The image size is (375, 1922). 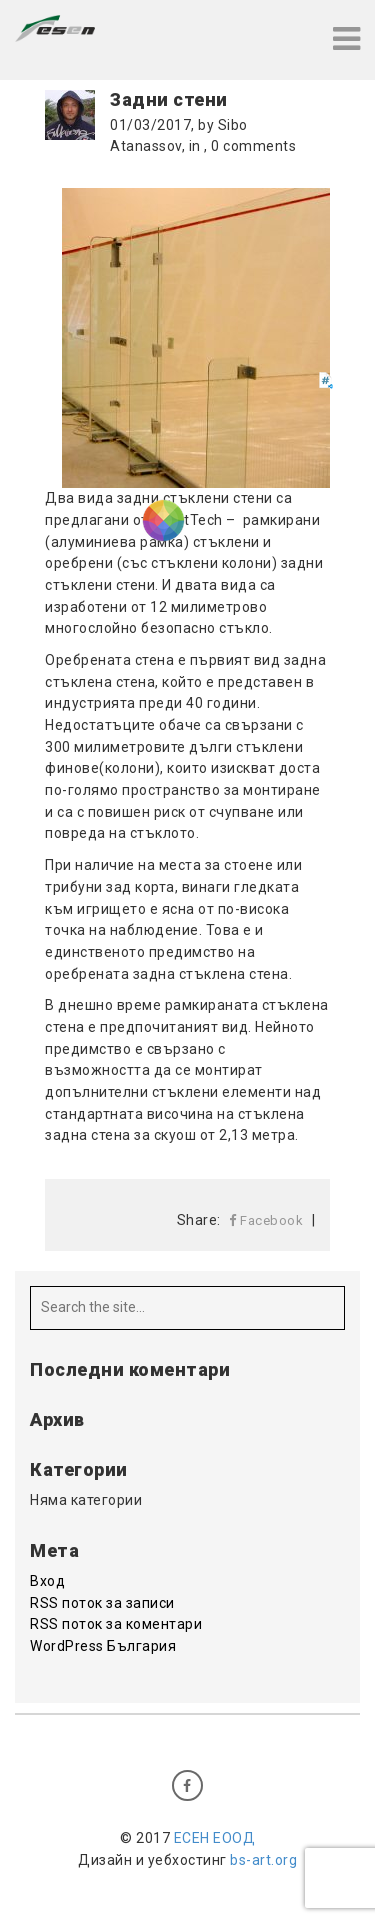 I want to click on open color preferences or theme settings, so click(x=163, y=520).